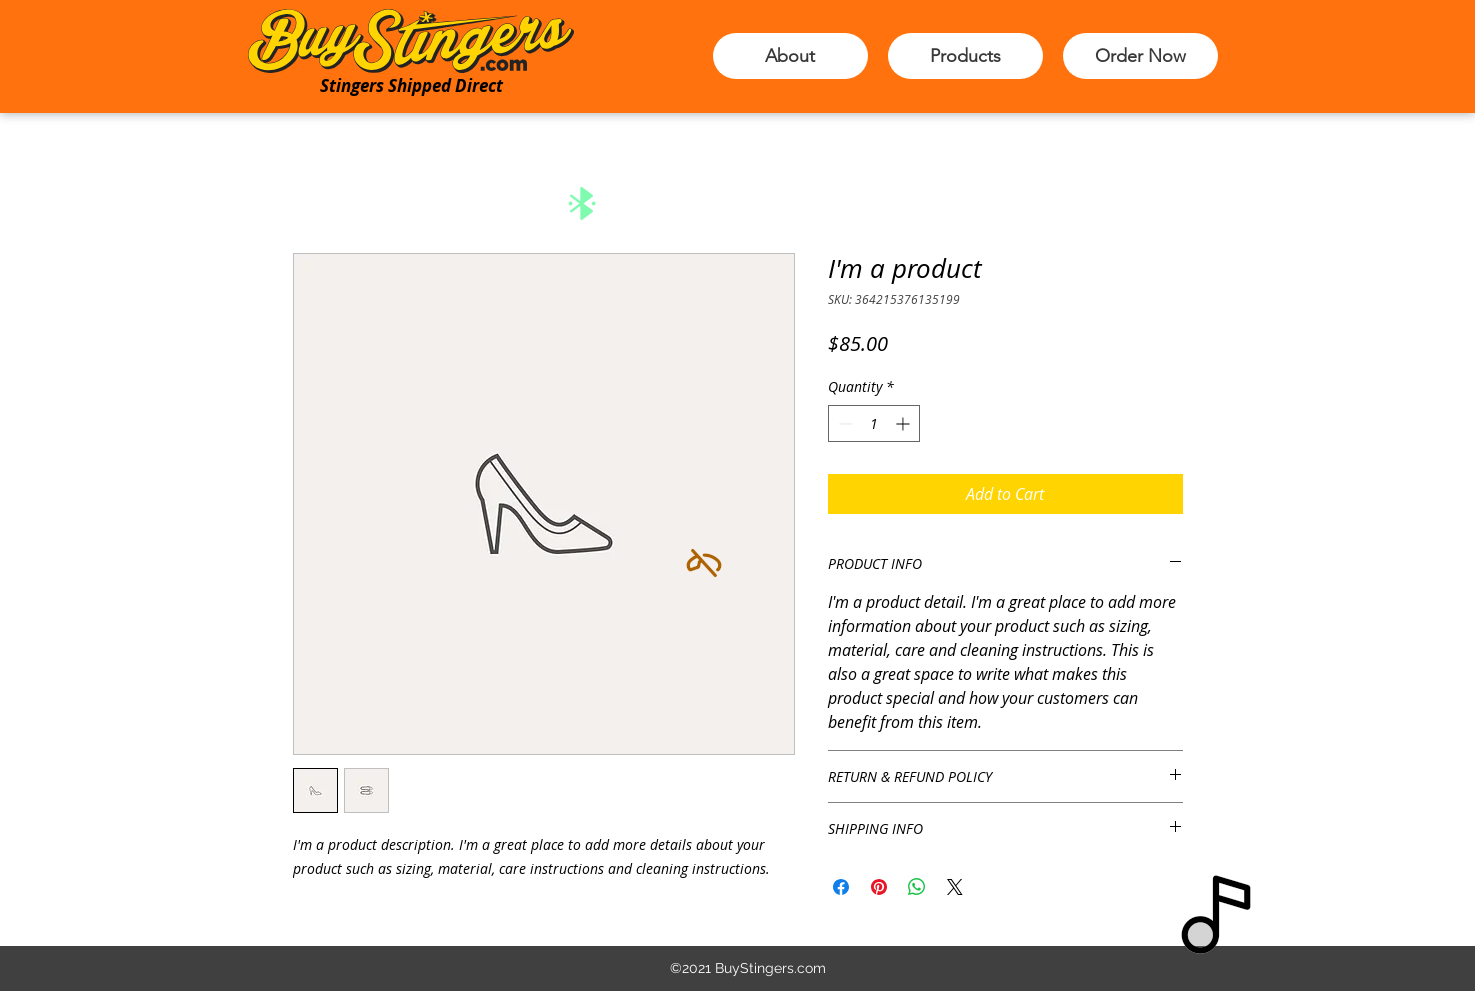 The width and height of the screenshot is (1475, 991). What do you see at coordinates (704, 563) in the screenshot?
I see `end or reject an incoming call` at bounding box center [704, 563].